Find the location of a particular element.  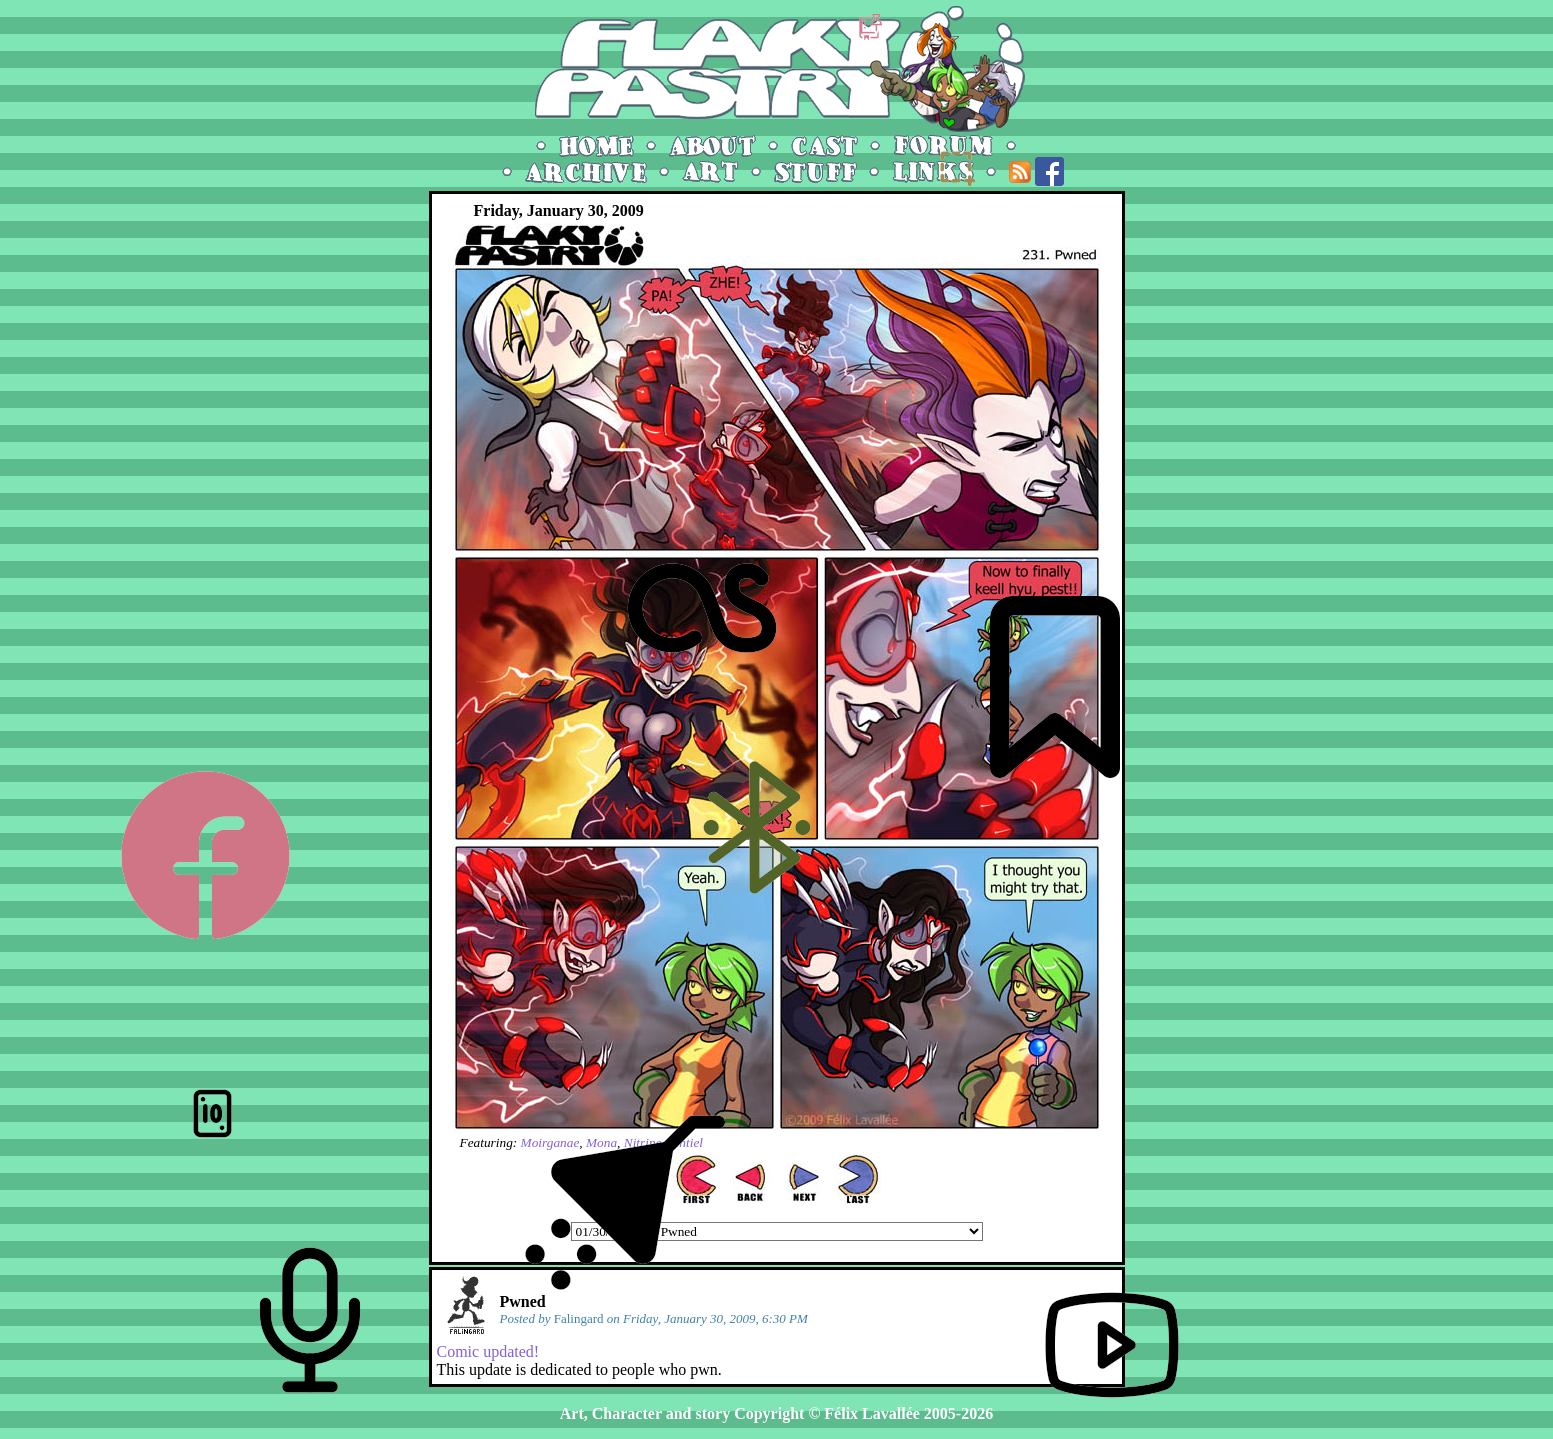

connect to Last.fm account is located at coordinates (702, 608).